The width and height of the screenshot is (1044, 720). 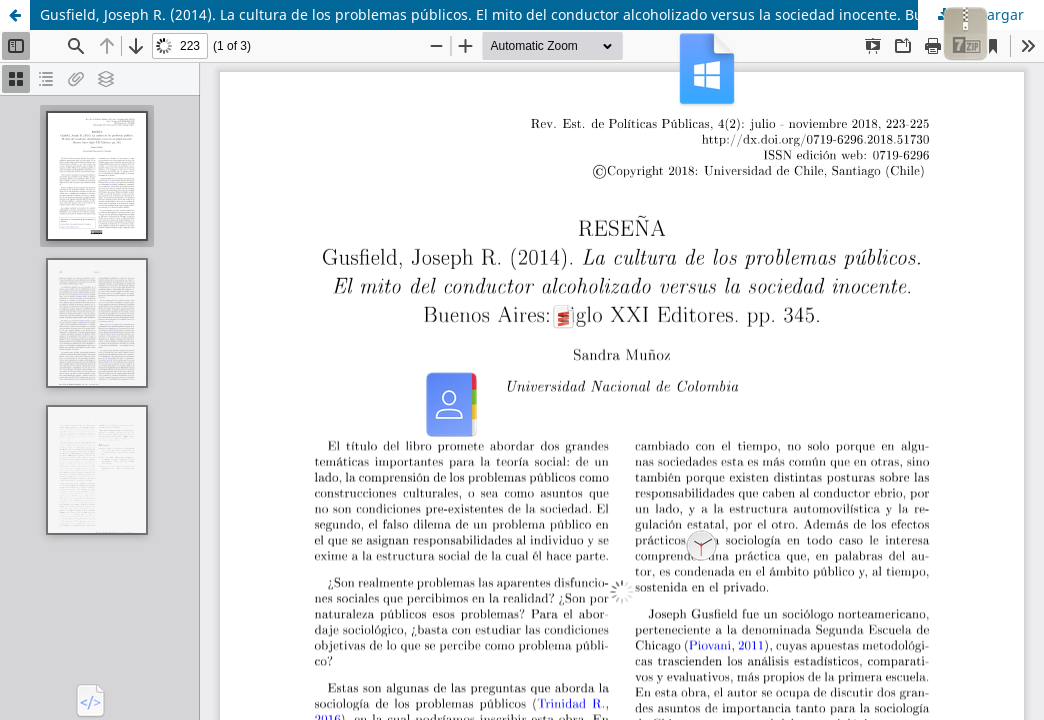 I want to click on a windows executable file (.exe), so click(x=707, y=70).